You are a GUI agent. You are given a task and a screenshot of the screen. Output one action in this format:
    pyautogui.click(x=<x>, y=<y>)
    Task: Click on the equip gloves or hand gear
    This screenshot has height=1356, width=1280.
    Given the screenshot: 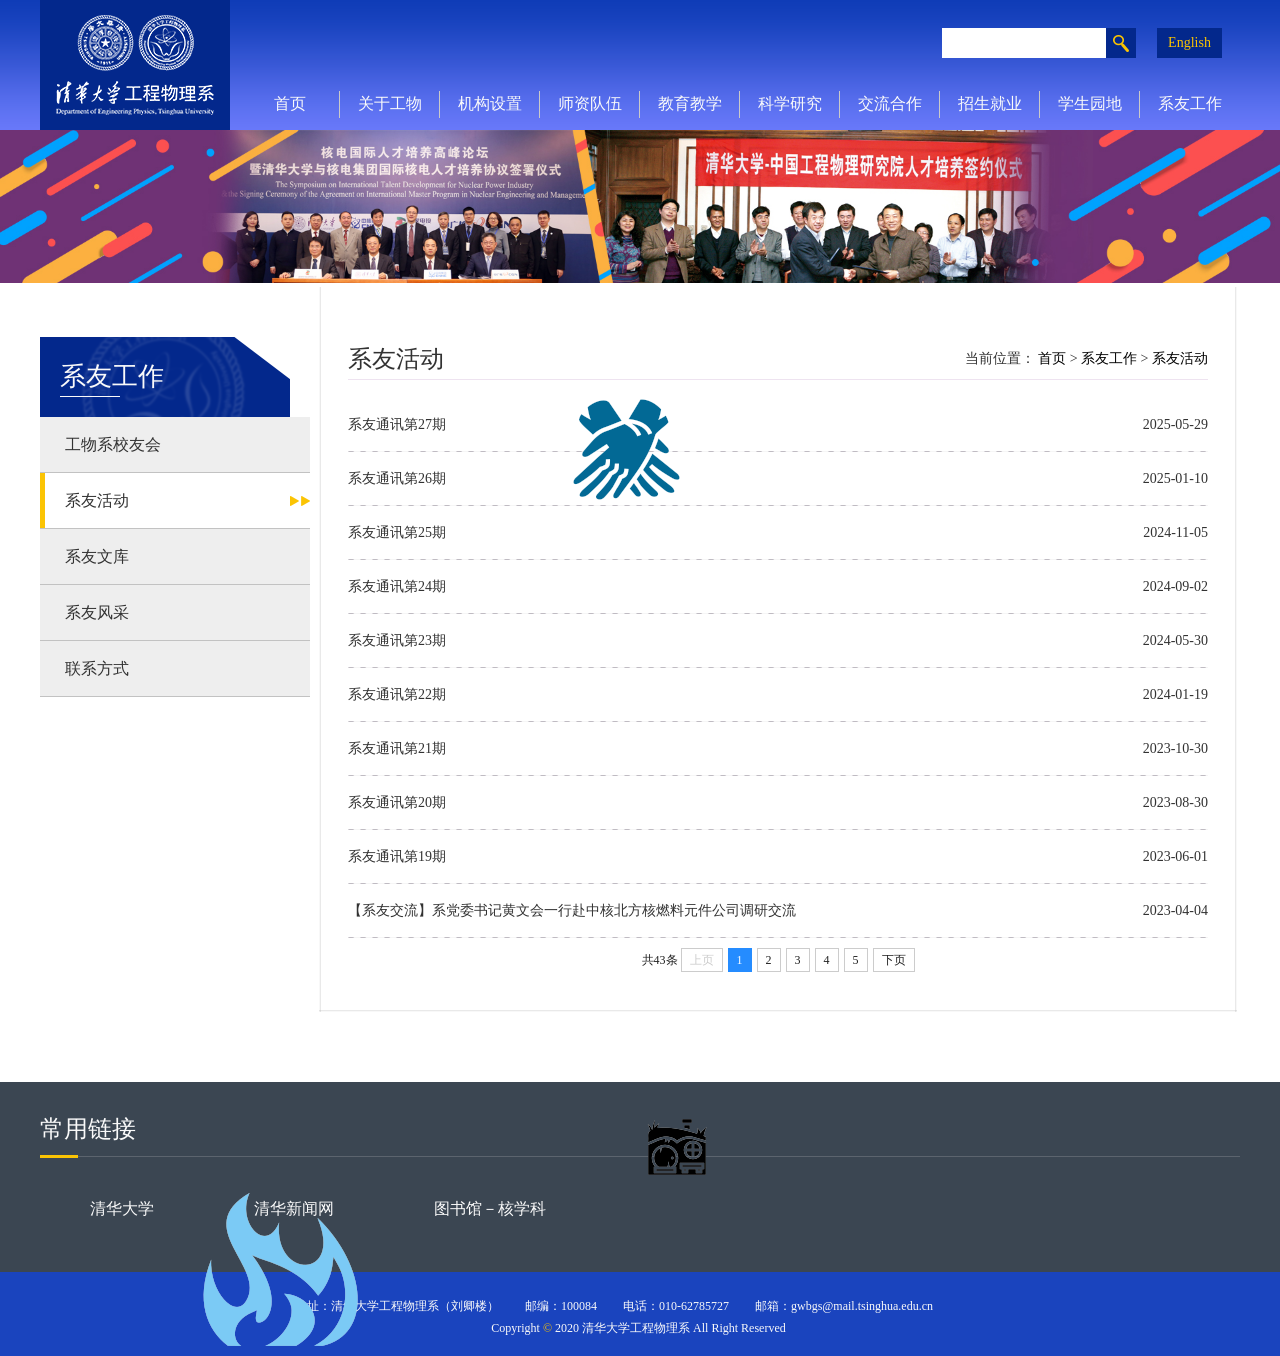 What is the action you would take?
    pyautogui.click(x=626, y=449)
    